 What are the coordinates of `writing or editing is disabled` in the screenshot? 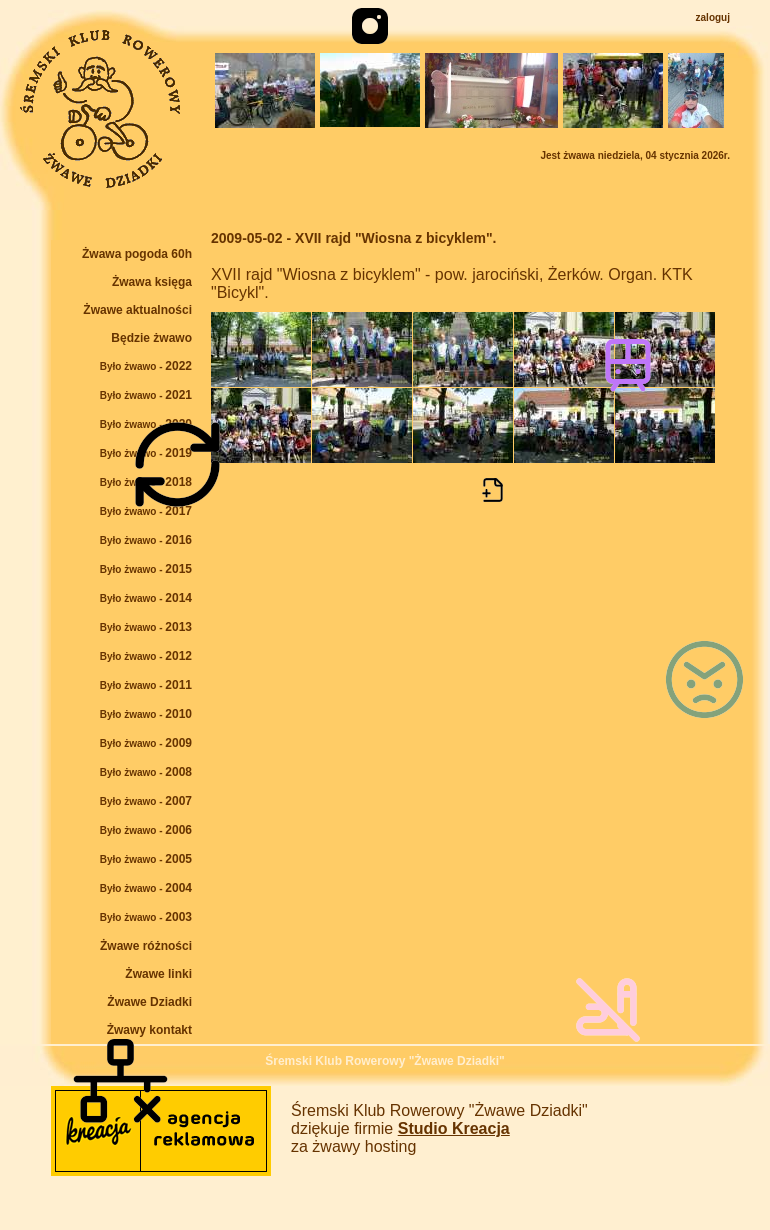 It's located at (608, 1010).